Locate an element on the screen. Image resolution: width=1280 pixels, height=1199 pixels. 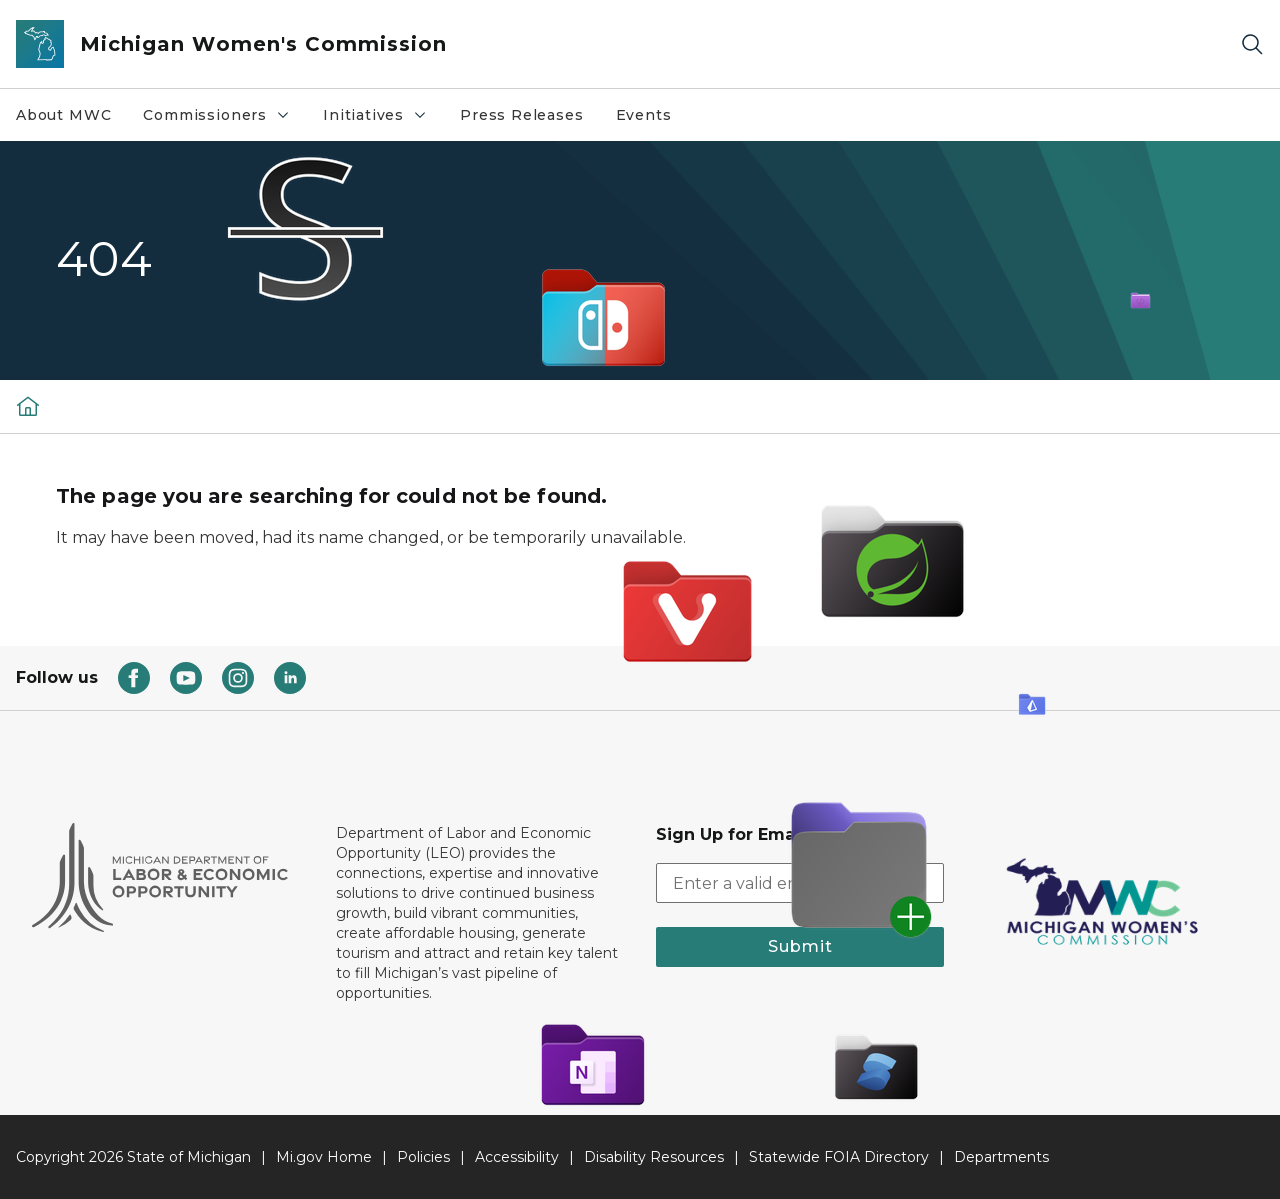
apply strikethrough formatting to selected text is located at coordinates (305, 232).